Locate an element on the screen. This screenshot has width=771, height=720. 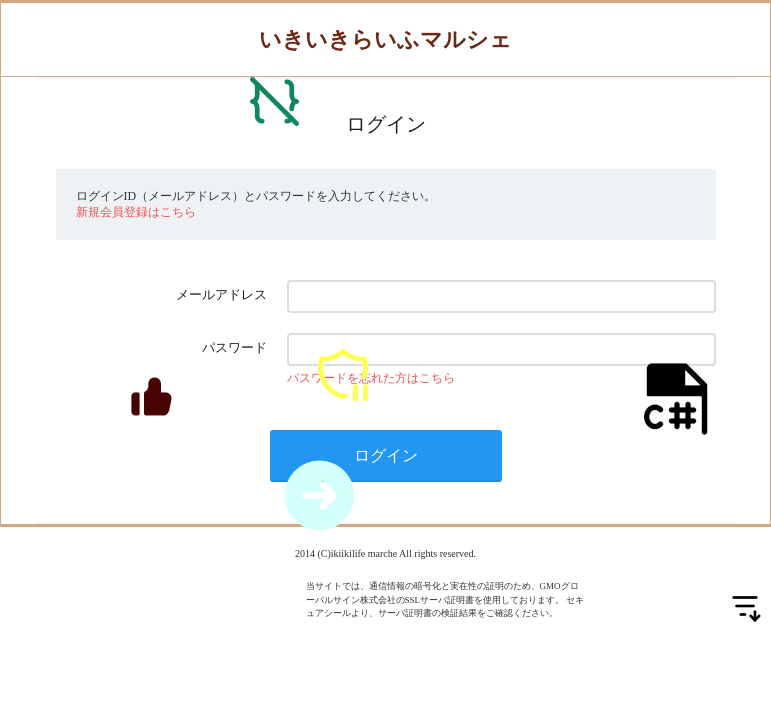
disable code formatting or syntax highlighting is located at coordinates (274, 101).